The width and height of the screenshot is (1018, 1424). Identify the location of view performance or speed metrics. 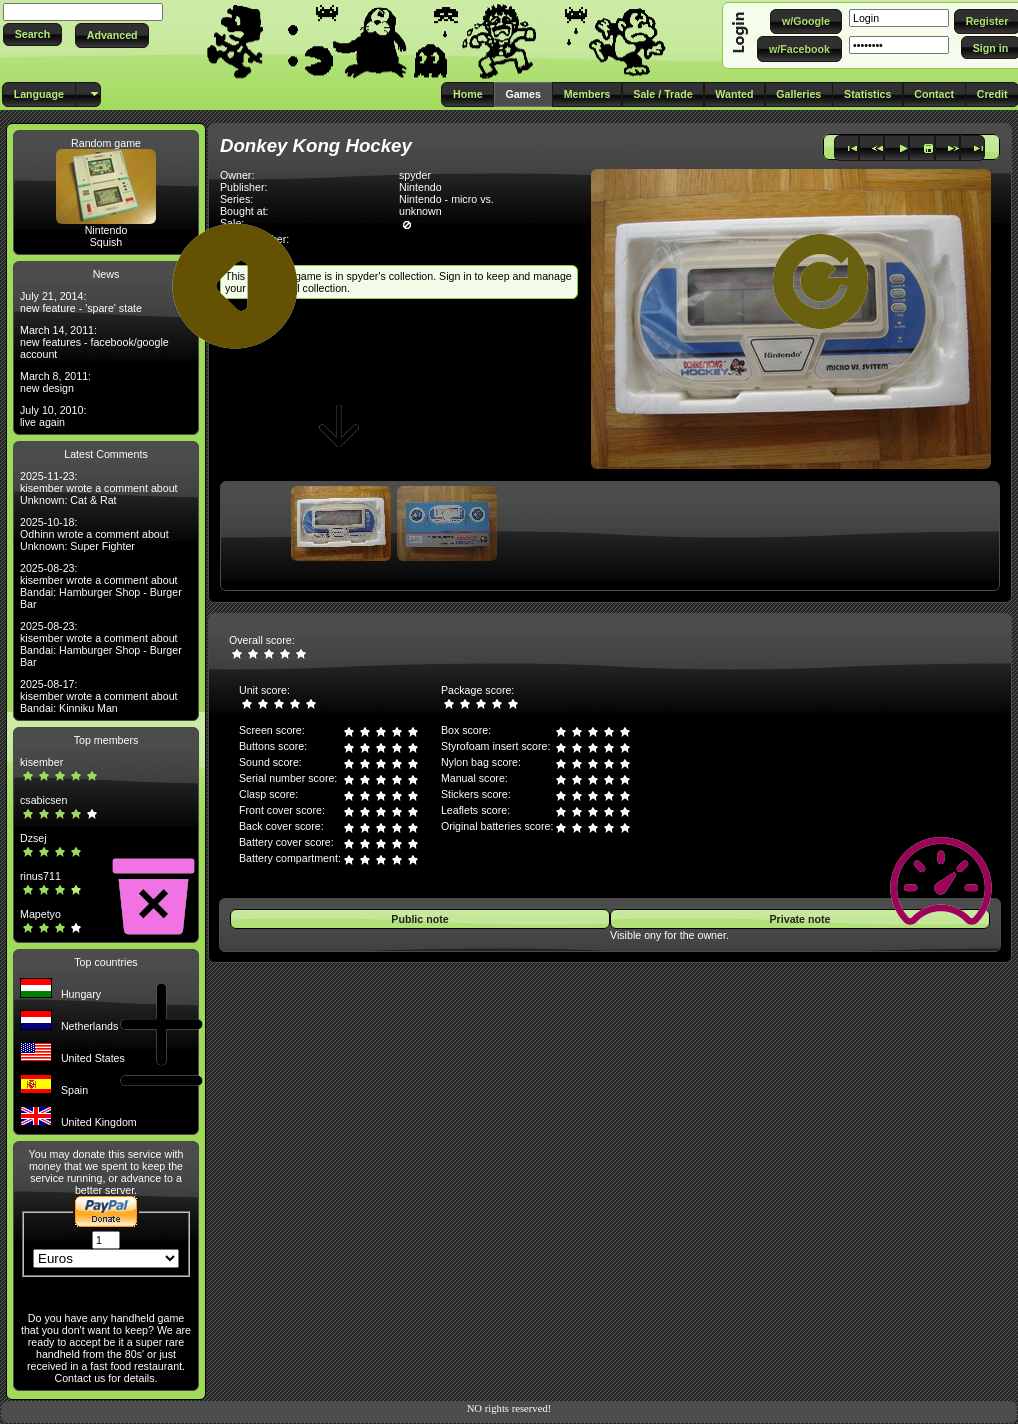
(941, 881).